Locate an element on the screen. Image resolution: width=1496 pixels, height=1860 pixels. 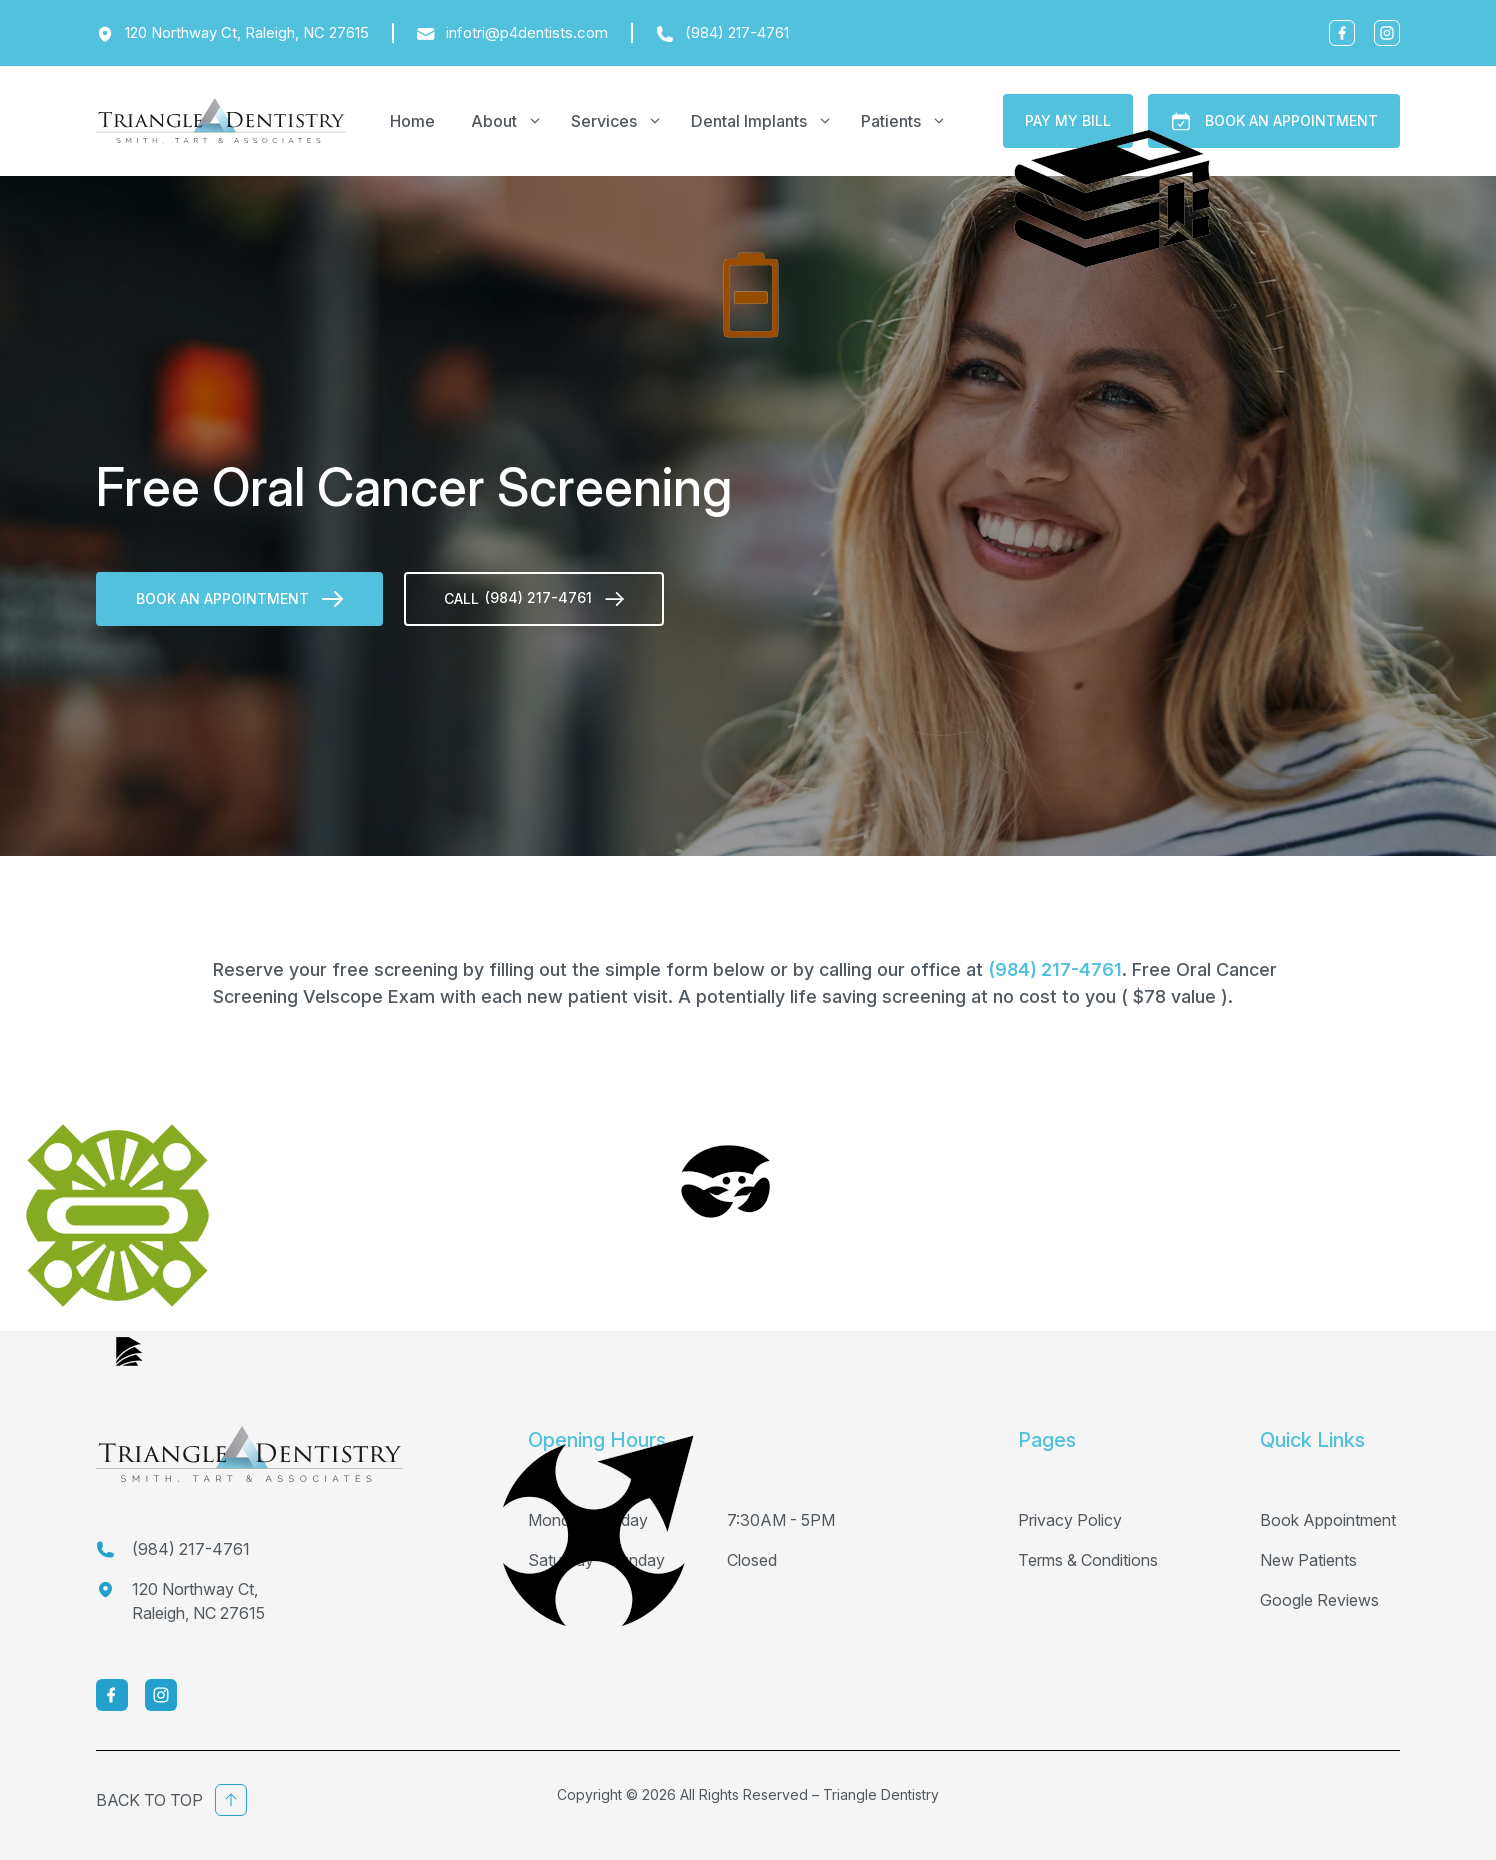
reduce battery usage or power consumption is located at coordinates (751, 295).